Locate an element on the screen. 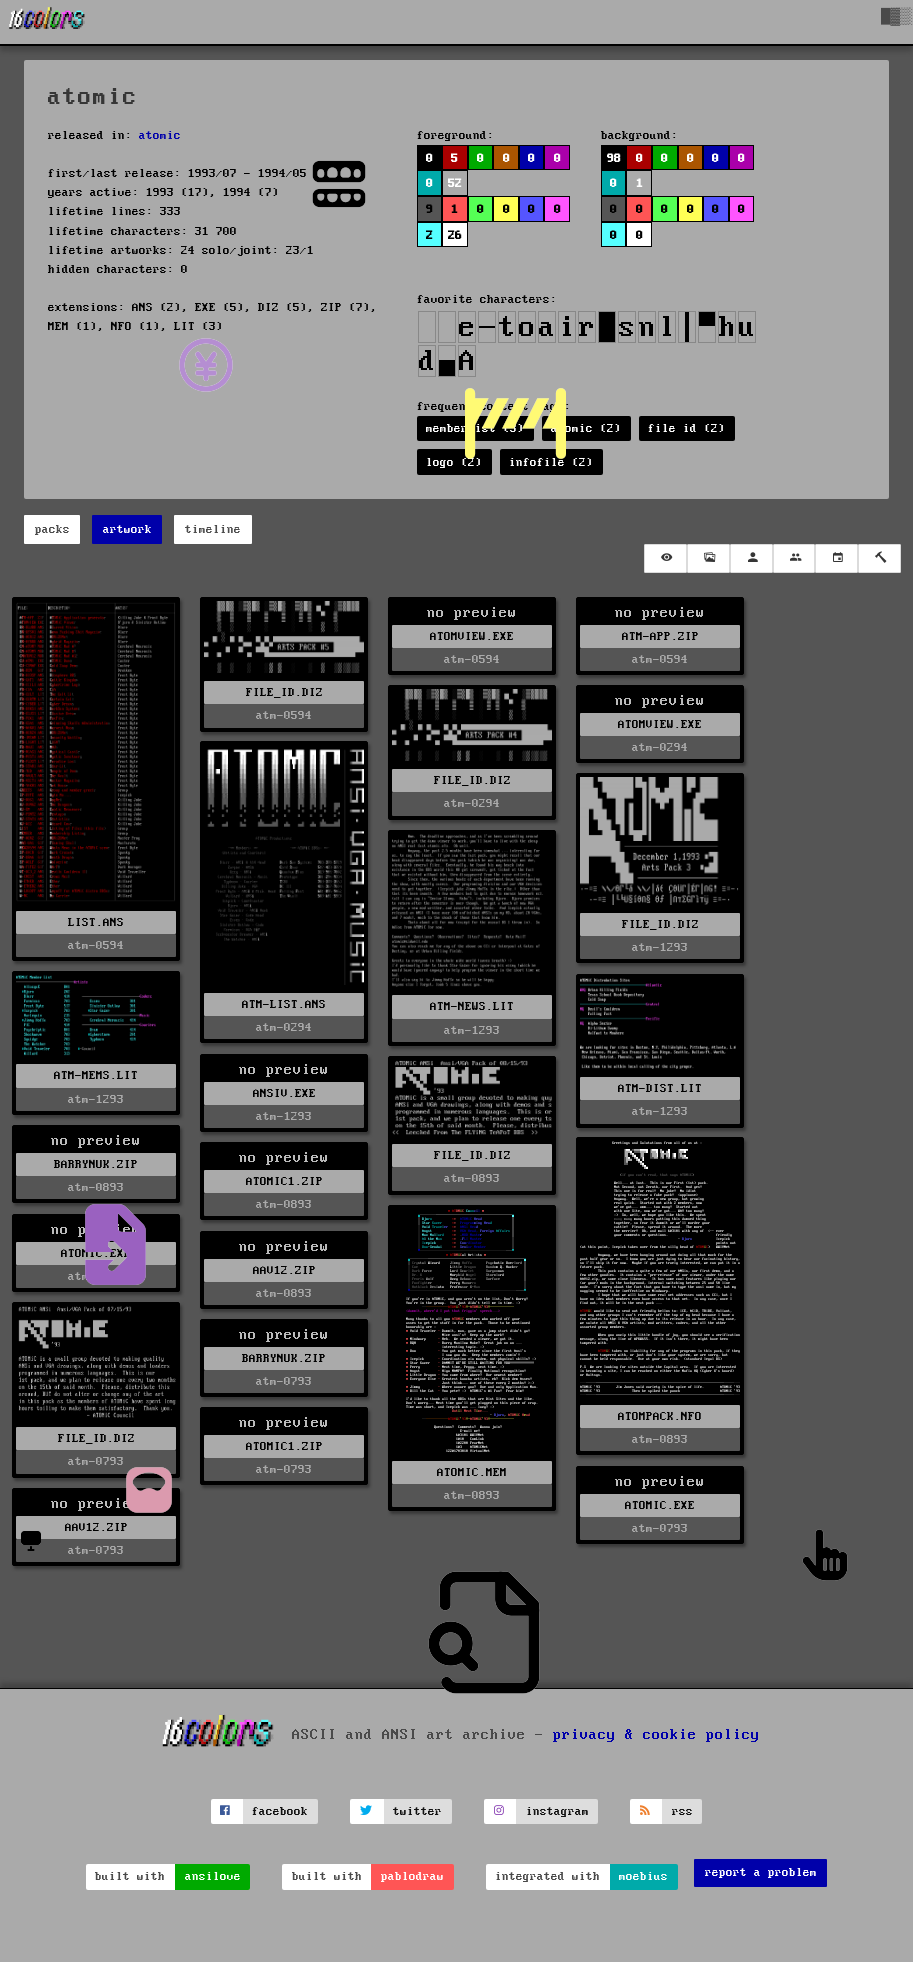 Image resolution: width=913 pixels, height=1962 pixels. access dental or oral health features is located at coordinates (339, 184).